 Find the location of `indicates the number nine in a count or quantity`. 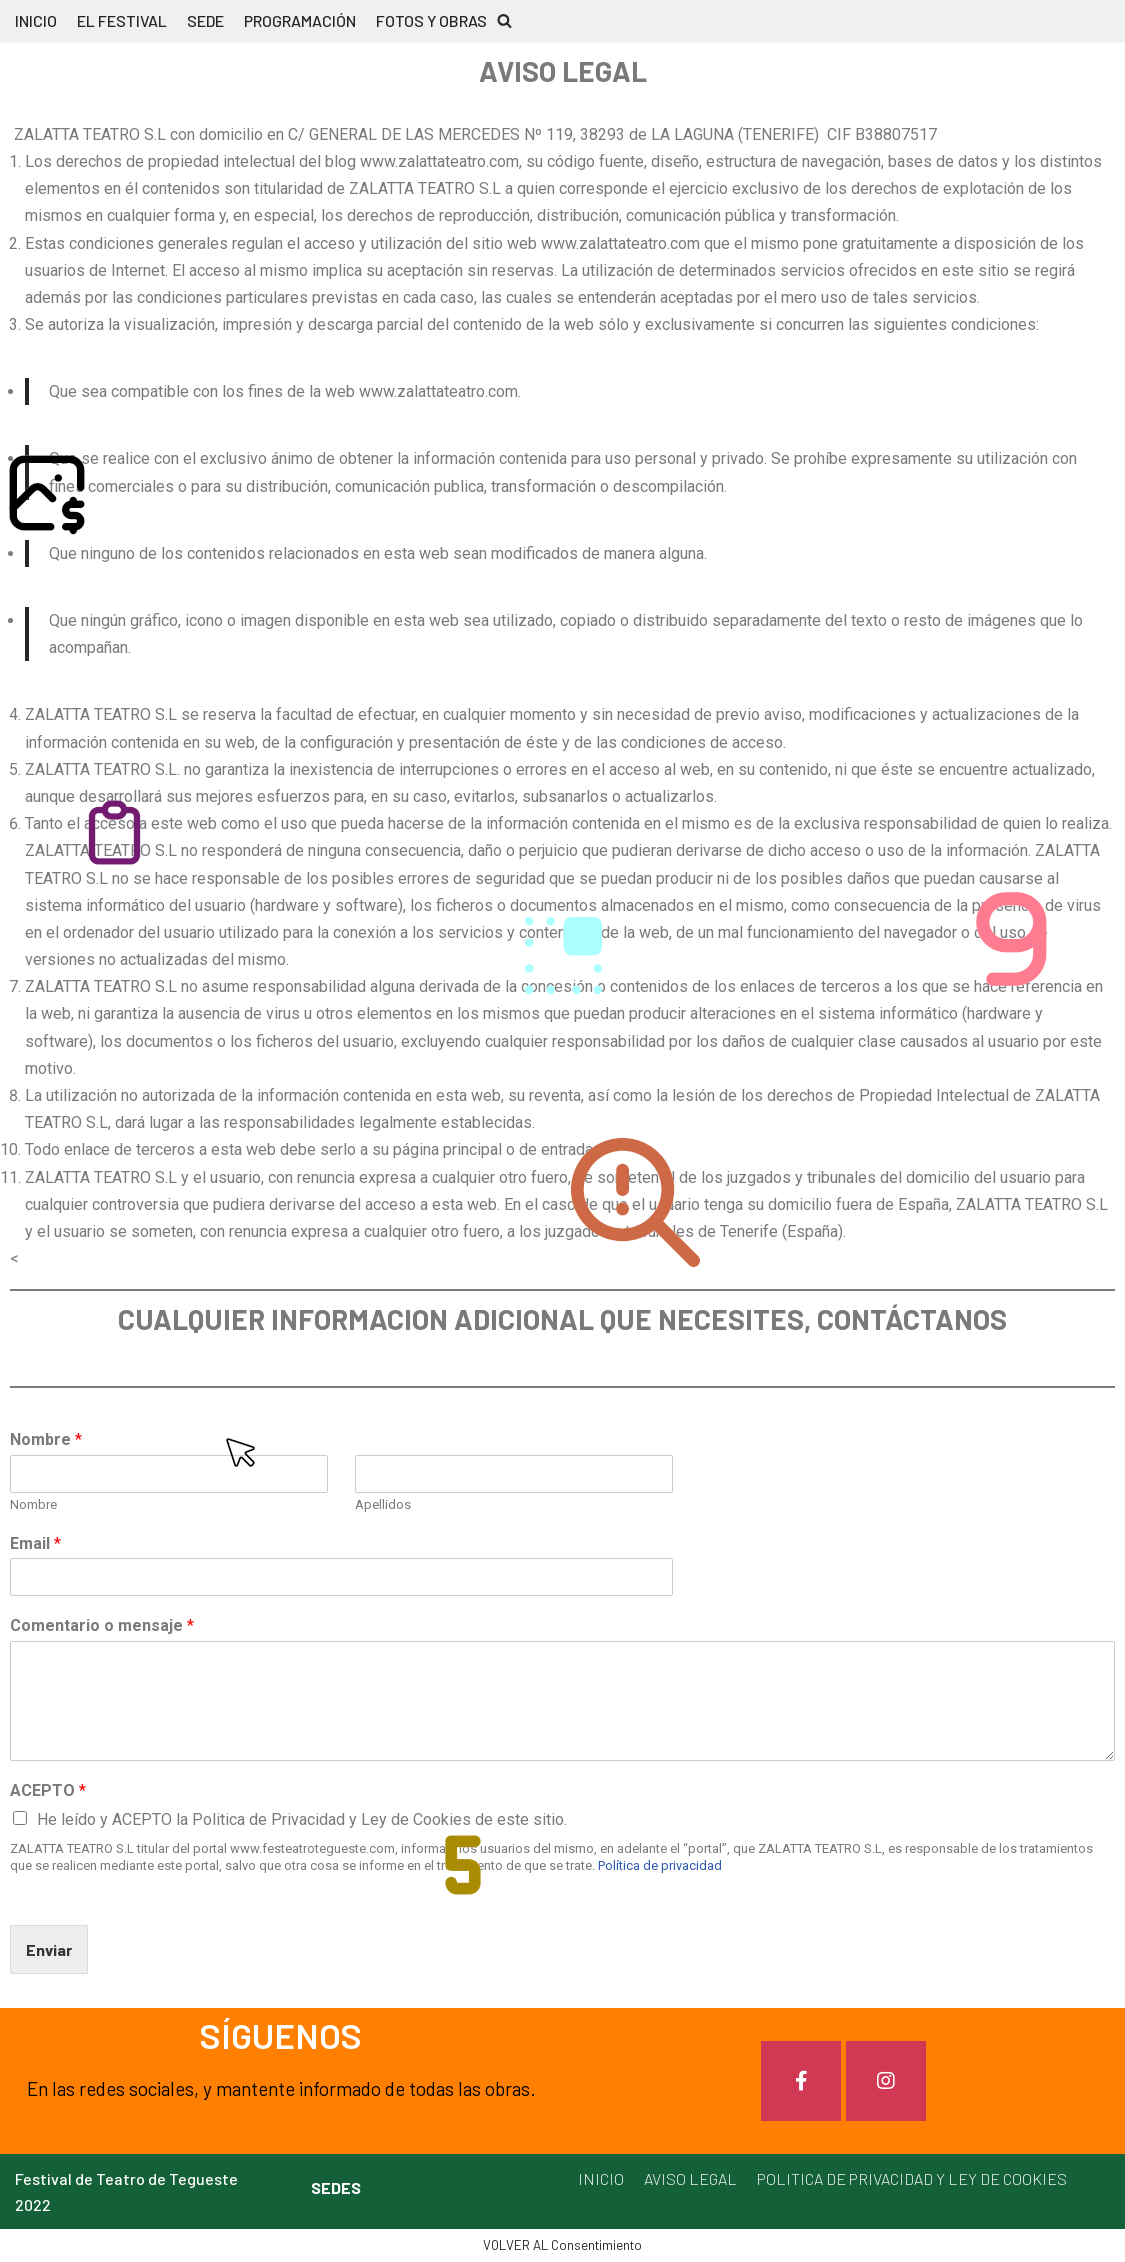

indicates the number nine in a count or quantity is located at coordinates (1013, 939).